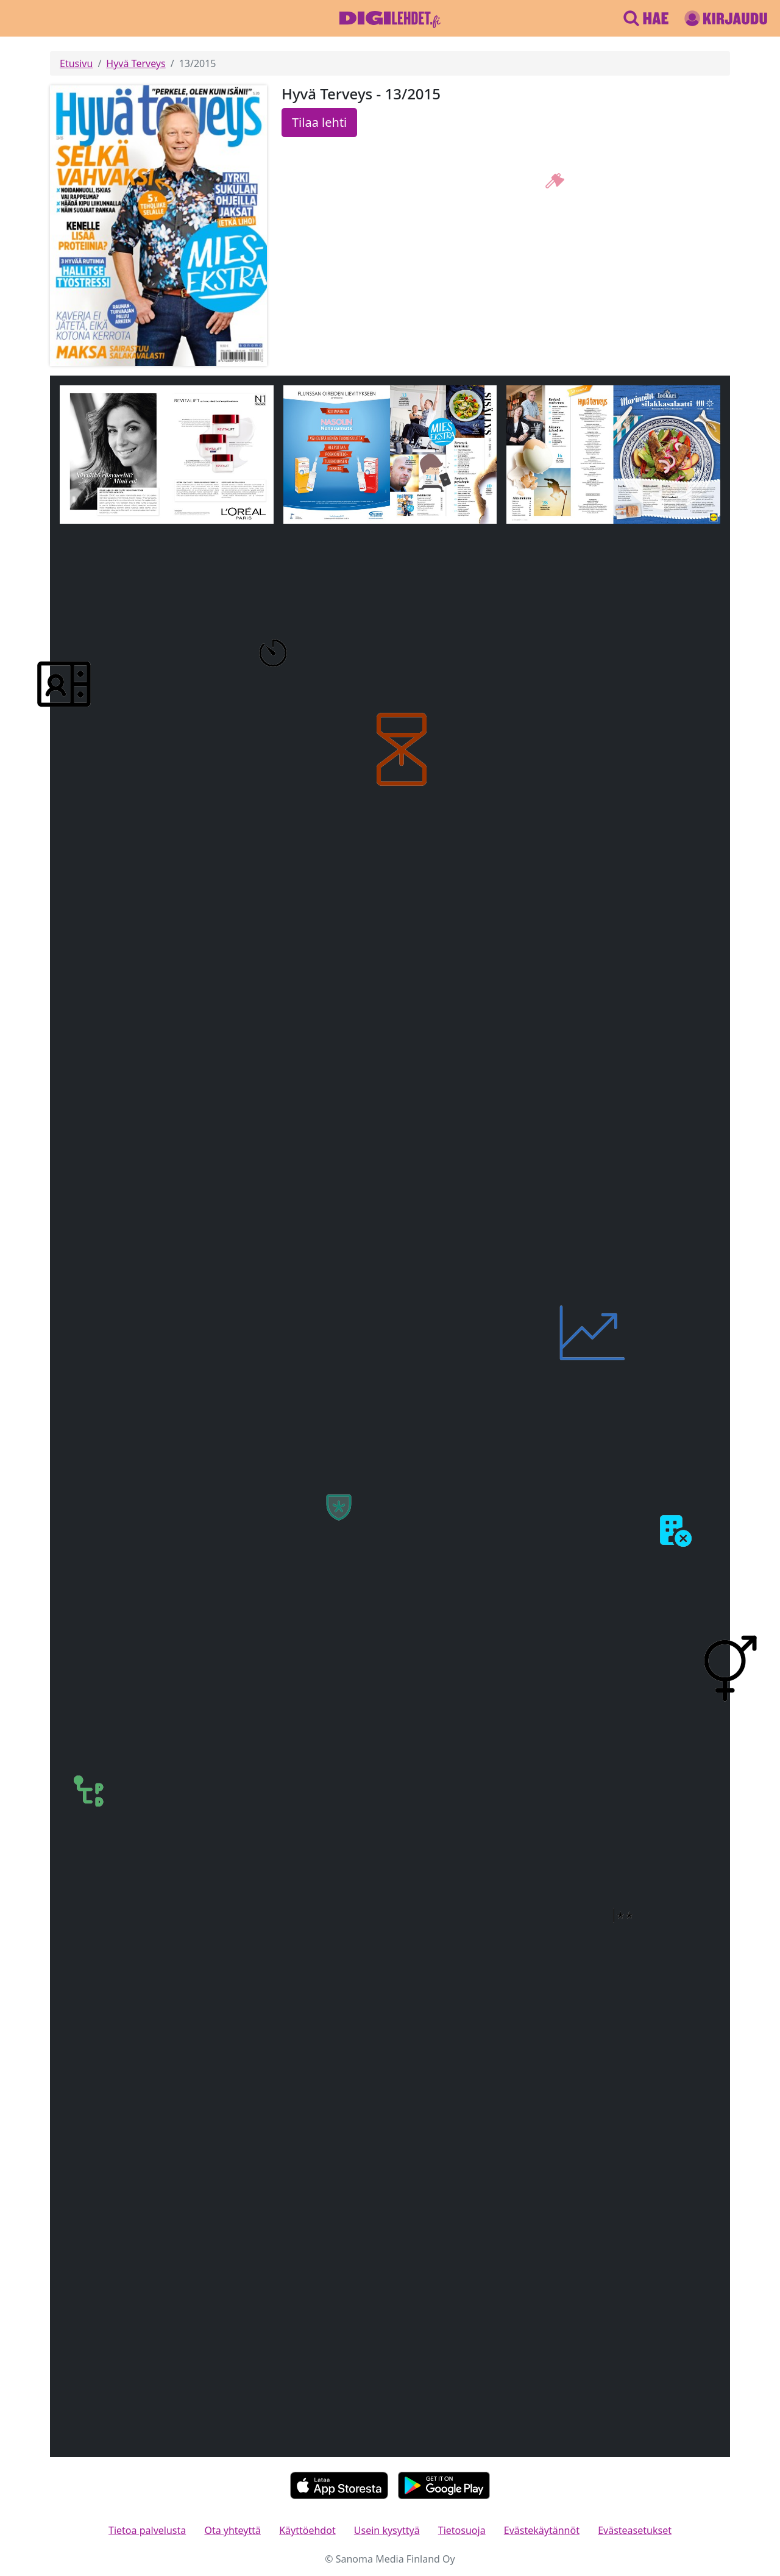 The height and width of the screenshot is (2576, 780). Describe the element at coordinates (622, 1915) in the screenshot. I see `enter or view password field` at that location.